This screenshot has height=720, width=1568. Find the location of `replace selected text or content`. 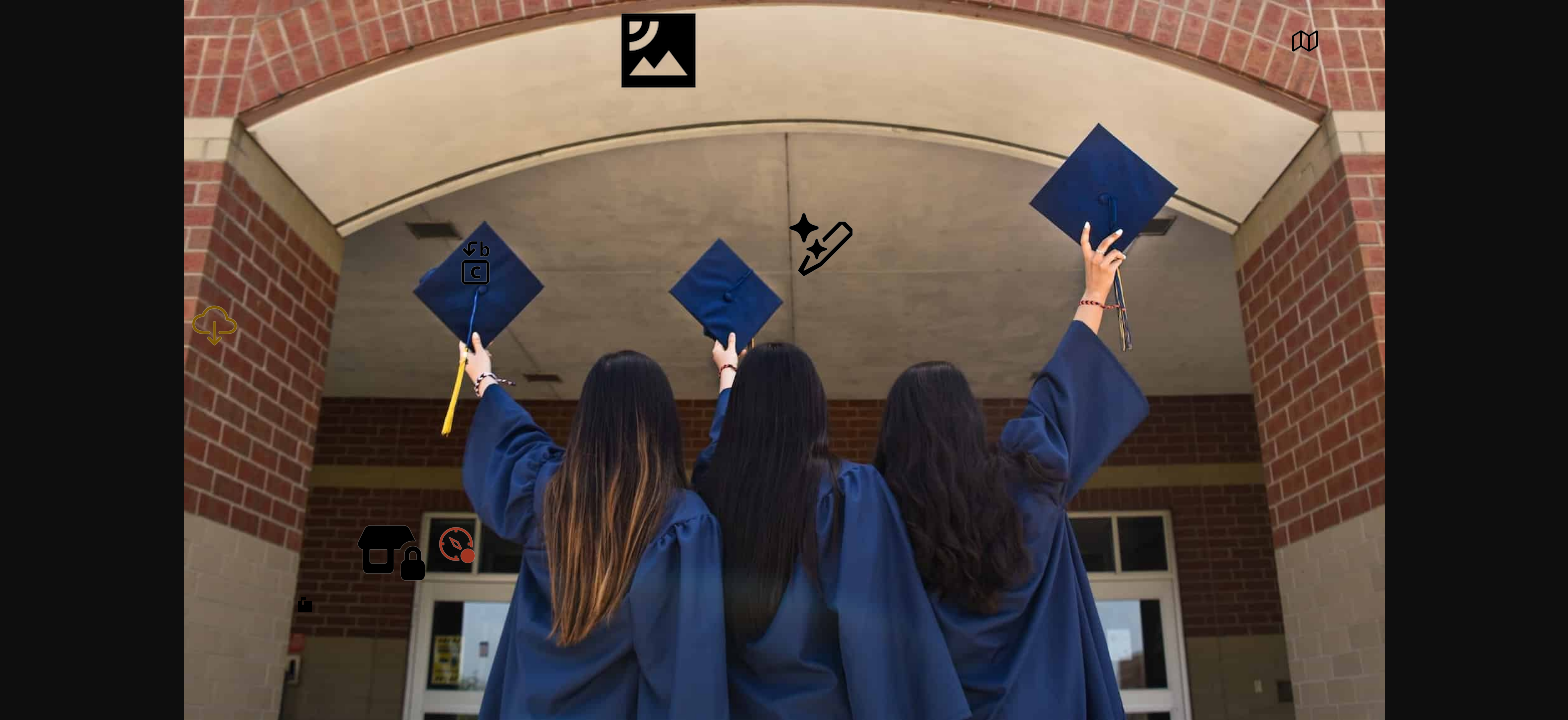

replace selected text or content is located at coordinates (477, 263).